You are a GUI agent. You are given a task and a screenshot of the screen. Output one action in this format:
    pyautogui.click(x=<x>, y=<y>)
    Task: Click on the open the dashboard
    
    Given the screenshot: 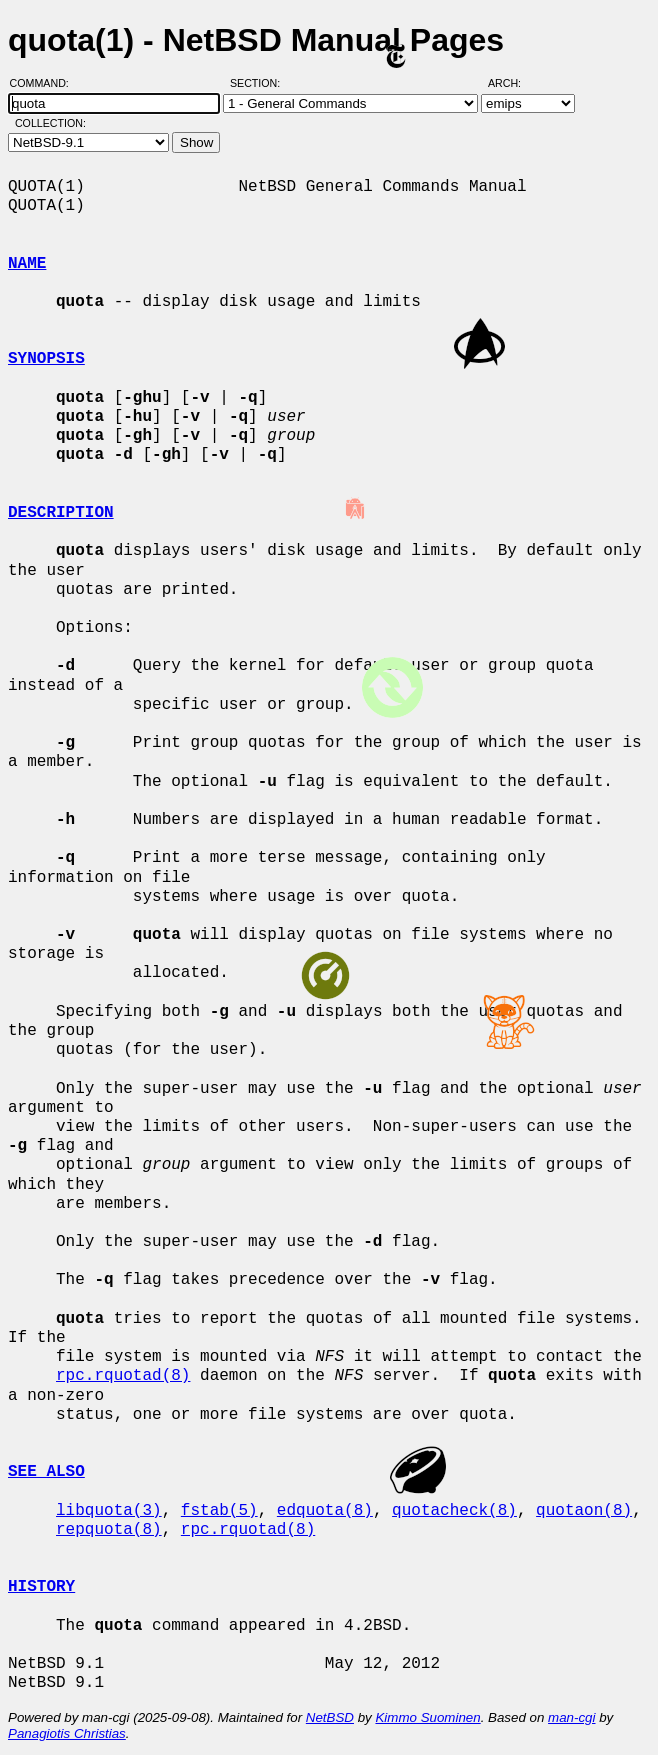 What is the action you would take?
    pyautogui.click(x=325, y=975)
    